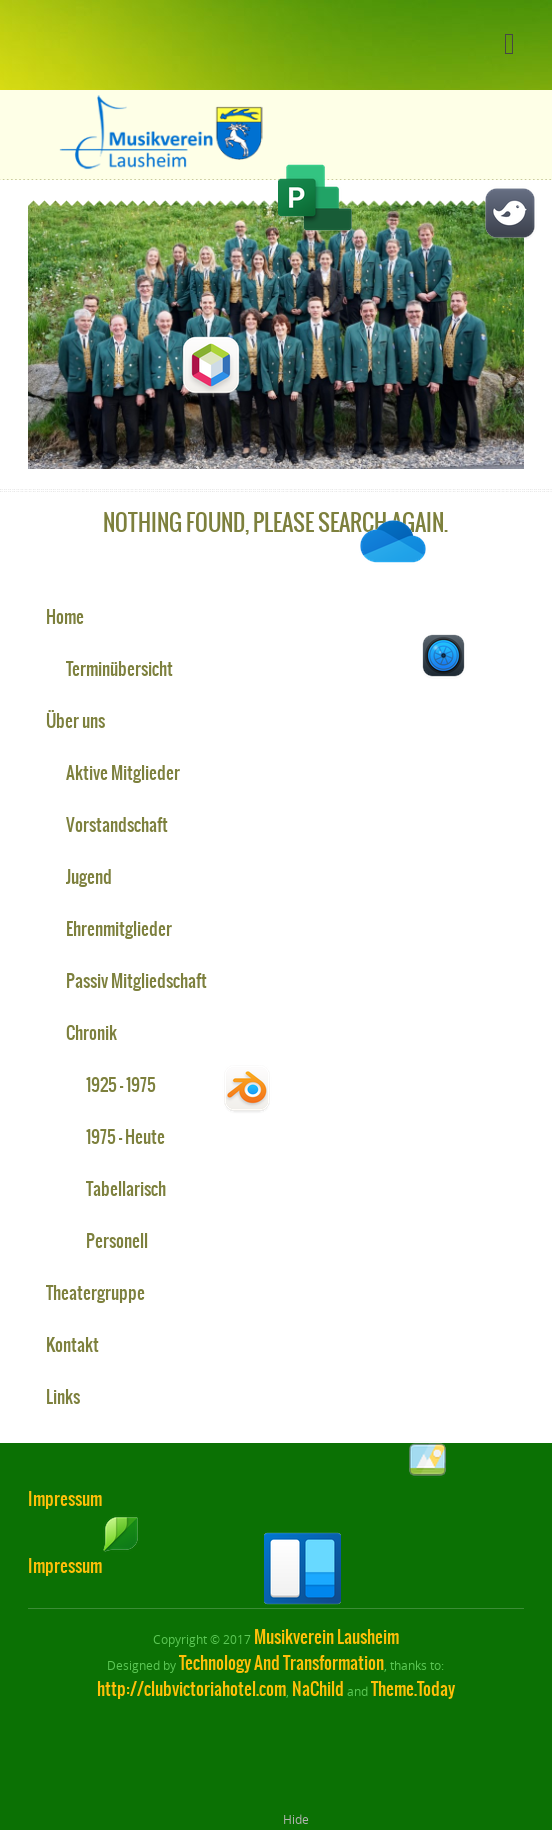  Describe the element at coordinates (211, 365) in the screenshot. I see `open NetBeans IDE` at that location.